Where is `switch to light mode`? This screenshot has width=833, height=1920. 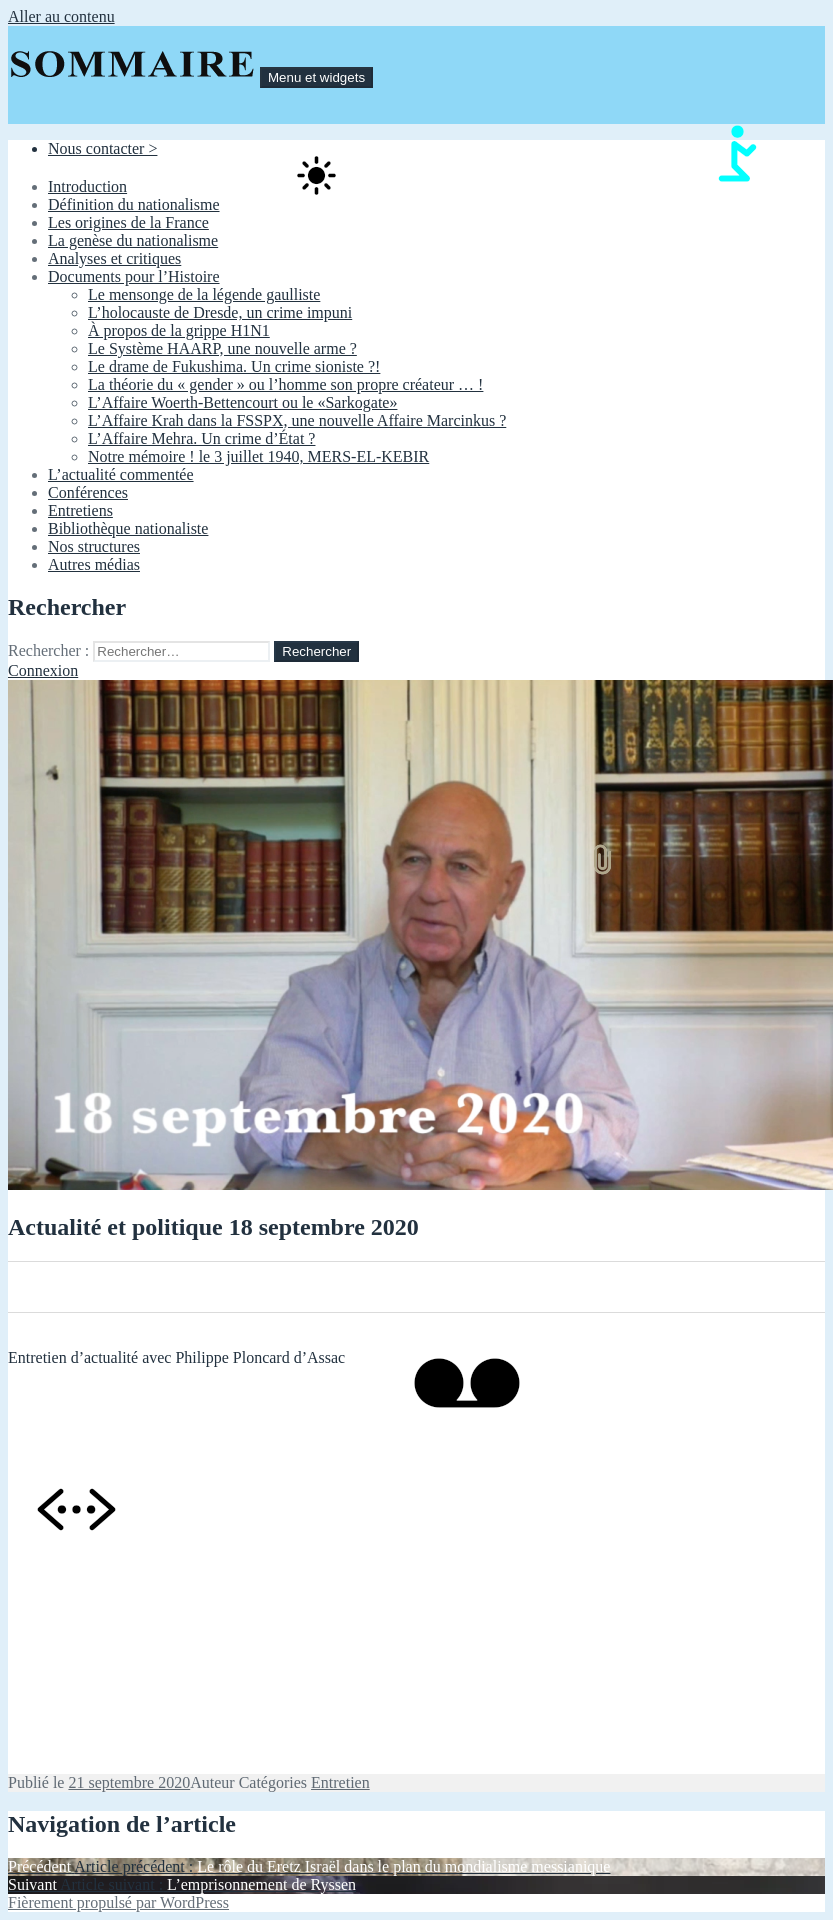 switch to light mode is located at coordinates (316, 175).